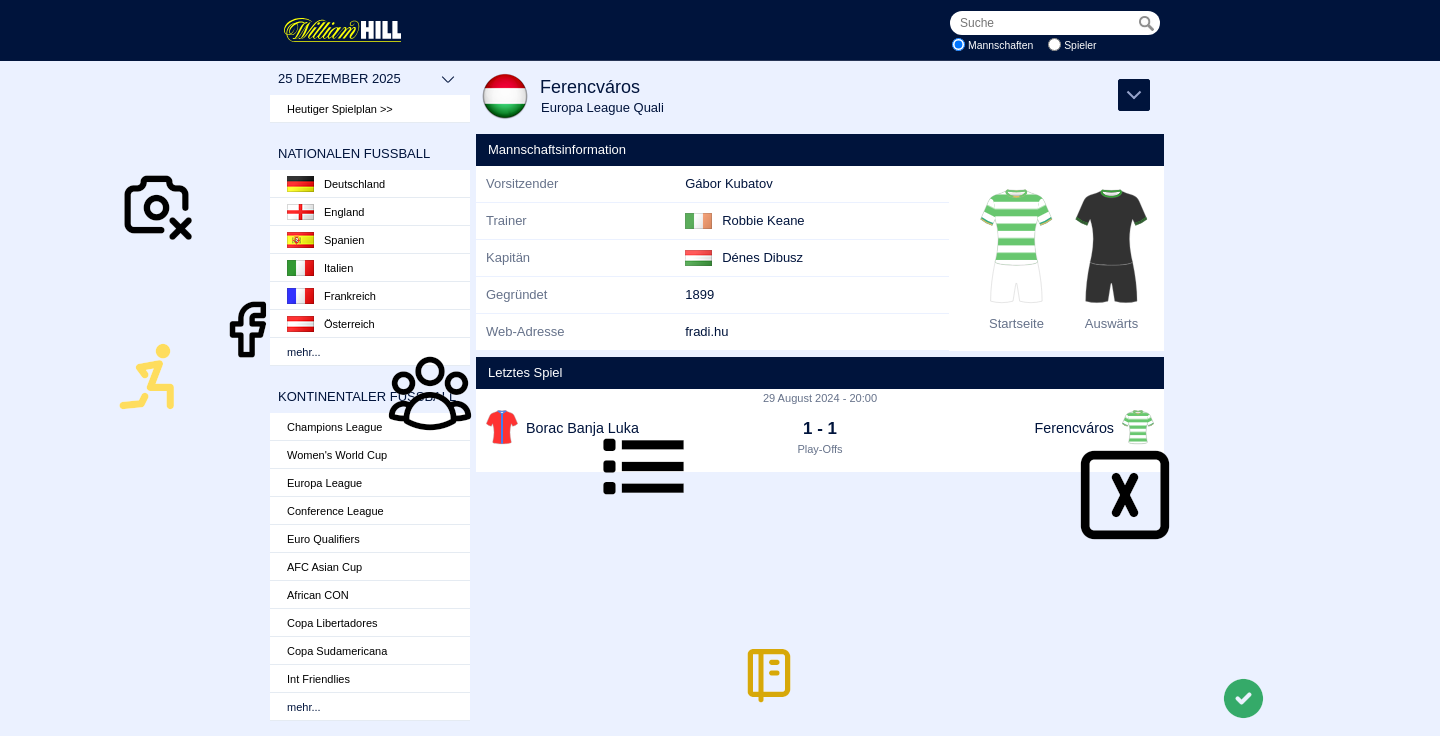  What do you see at coordinates (430, 392) in the screenshot?
I see `view all team members` at bounding box center [430, 392].